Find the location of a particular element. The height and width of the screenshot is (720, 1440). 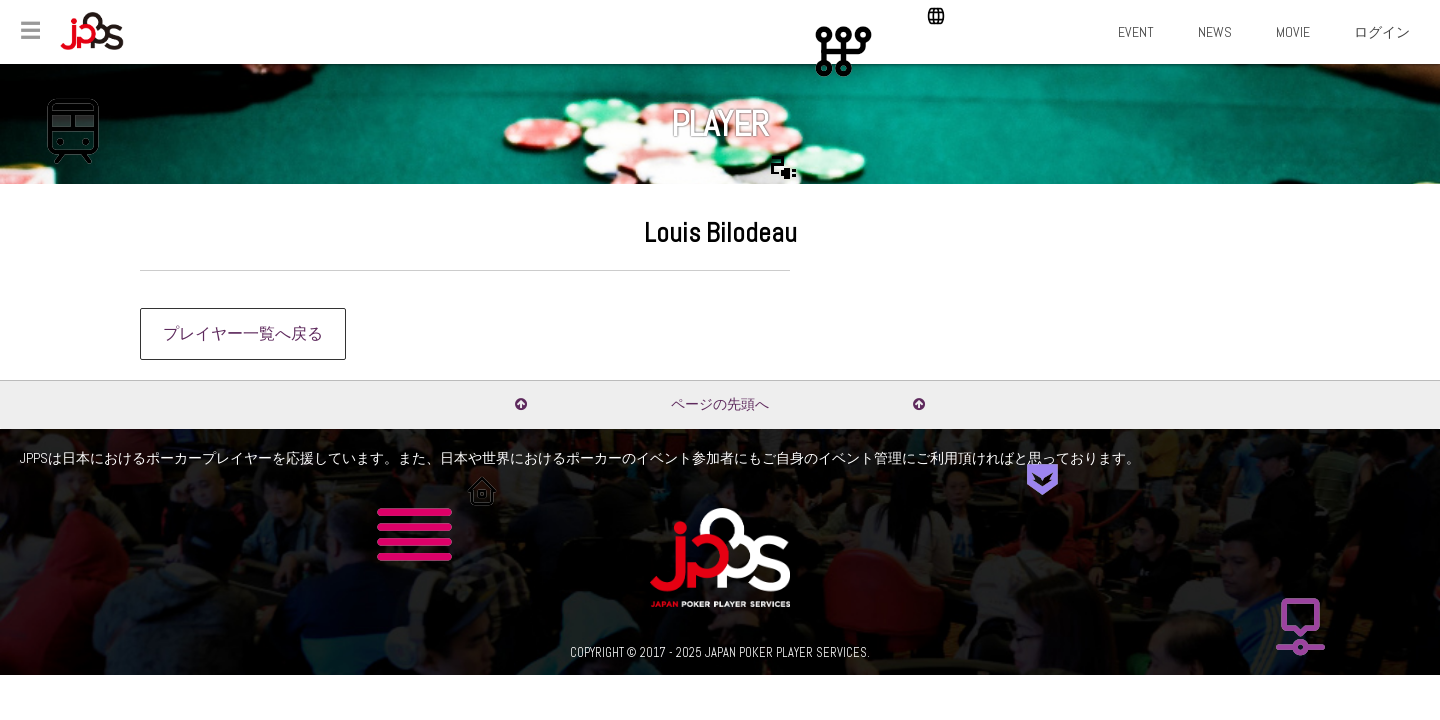

select manual transmission mode is located at coordinates (843, 51).